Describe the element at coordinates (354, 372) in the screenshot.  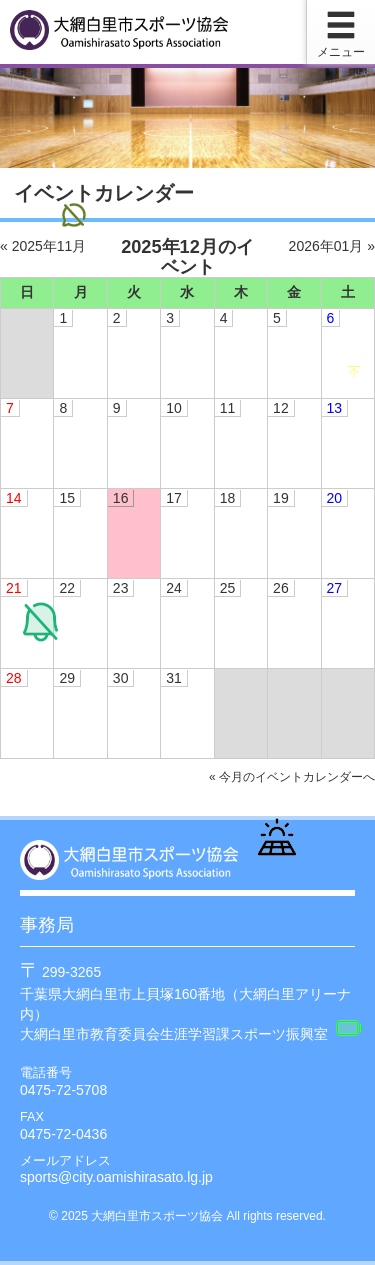
I see `scroll to top of page` at that location.